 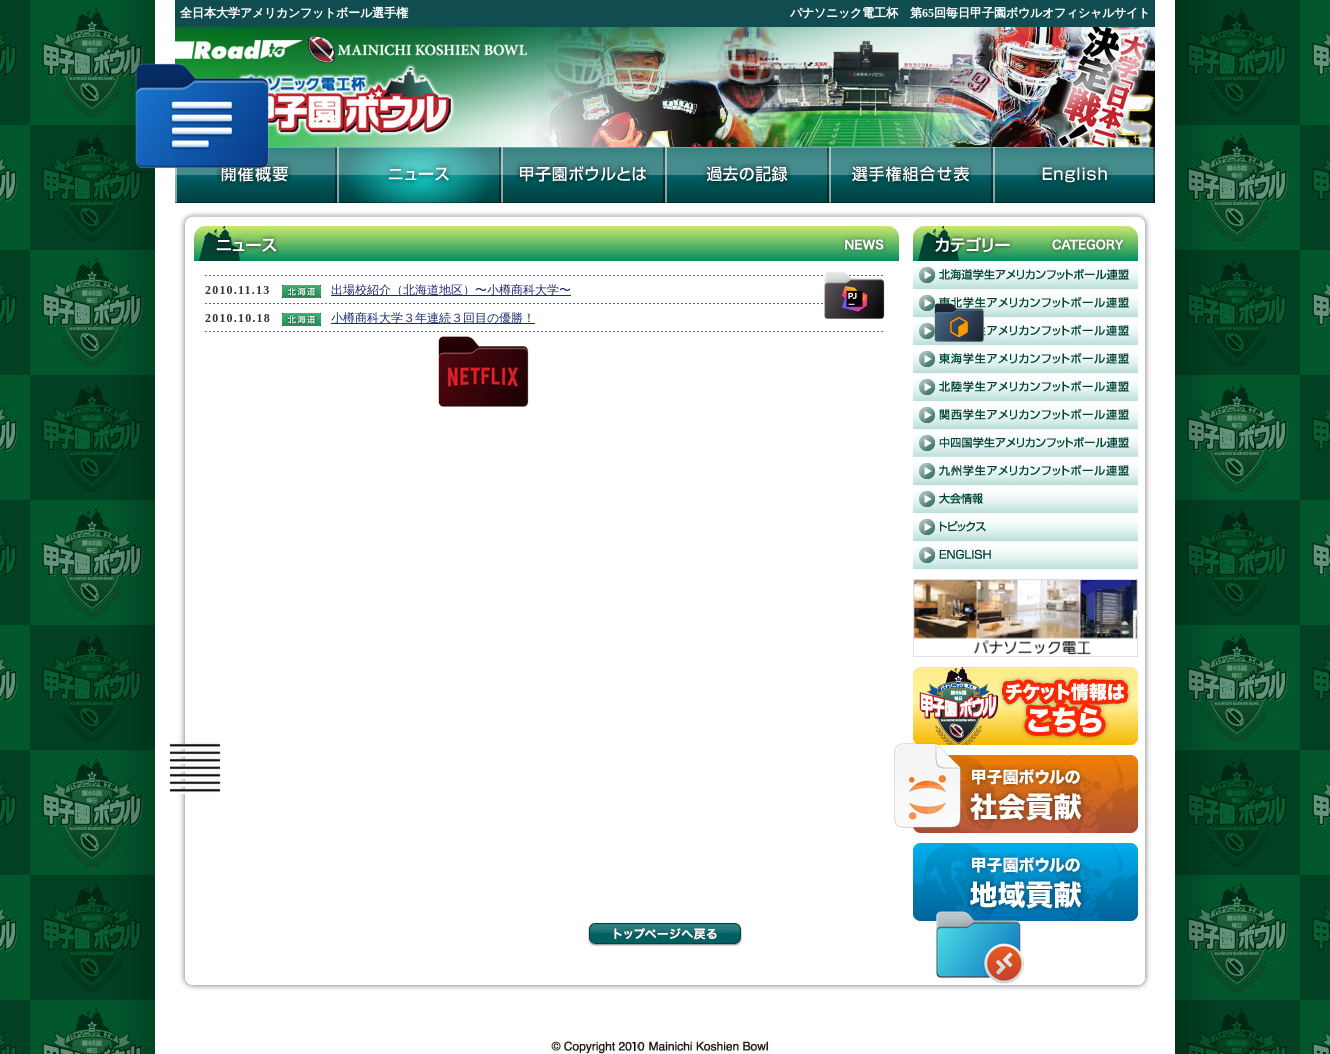 What do you see at coordinates (201, 119) in the screenshot?
I see `open google docs folder` at bounding box center [201, 119].